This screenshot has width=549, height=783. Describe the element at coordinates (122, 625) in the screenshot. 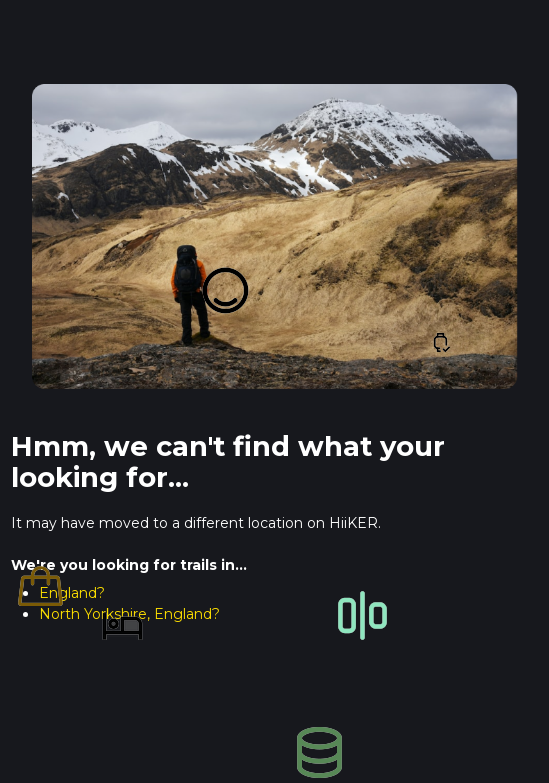

I see `find nearby hotels or accommodations` at that location.